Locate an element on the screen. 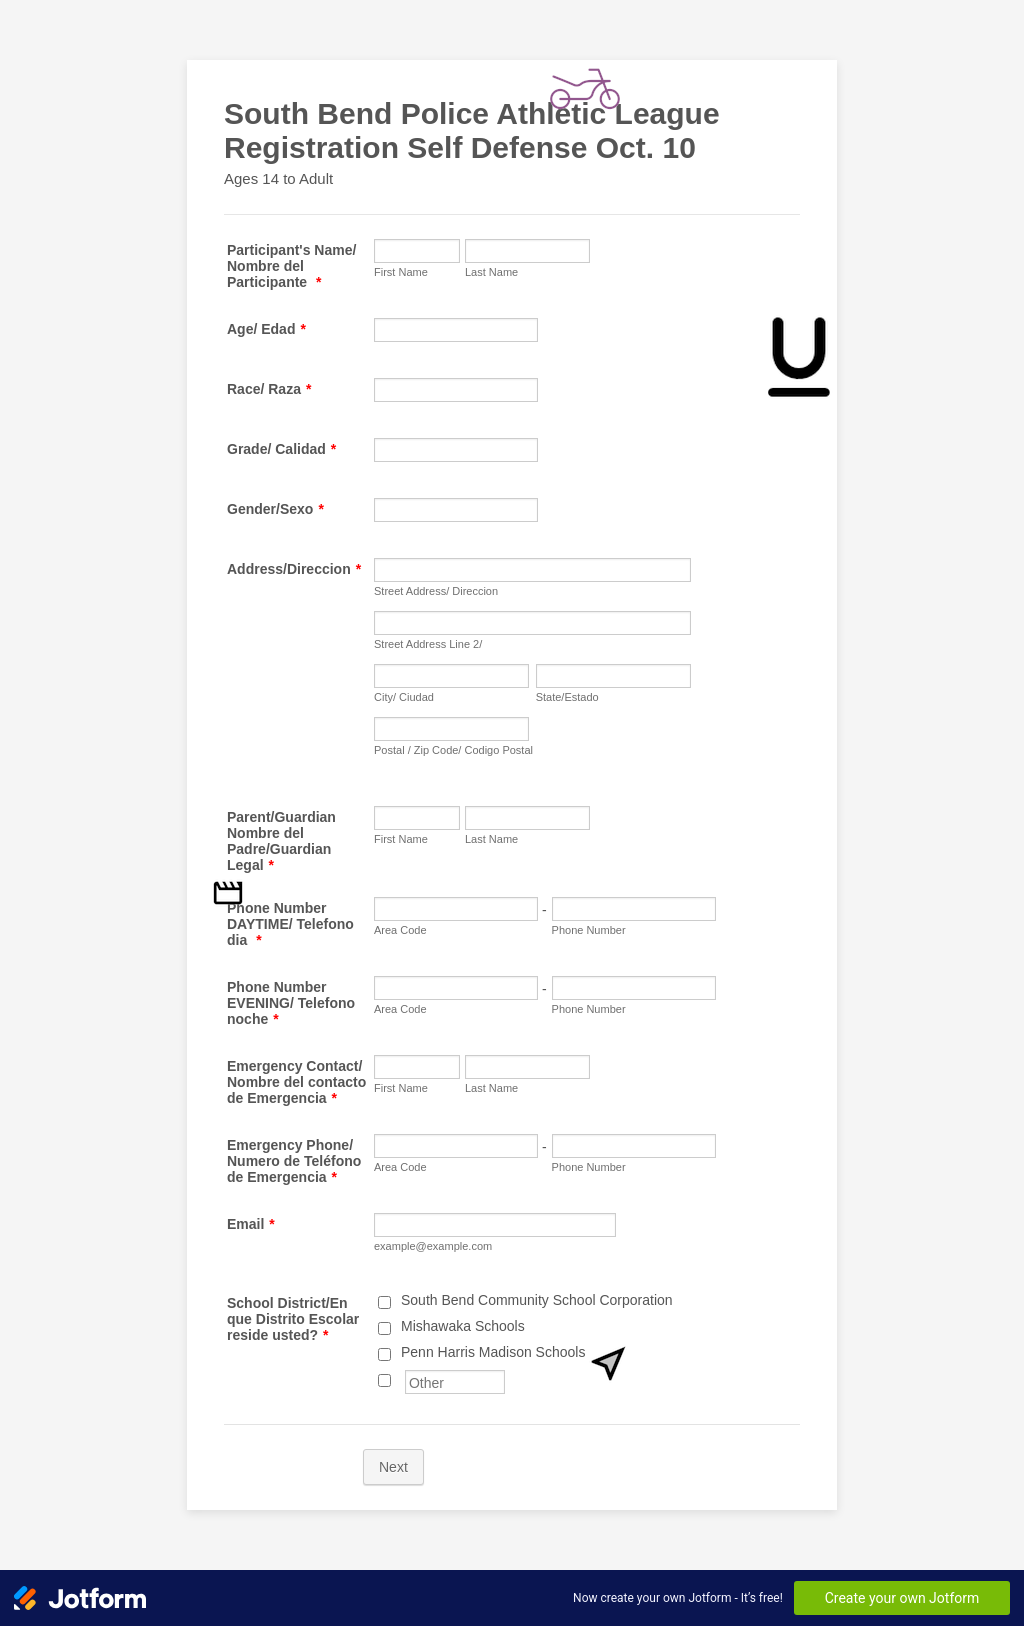 The height and width of the screenshot is (1626, 1024). select motorcycle as vehicle type is located at coordinates (585, 90).